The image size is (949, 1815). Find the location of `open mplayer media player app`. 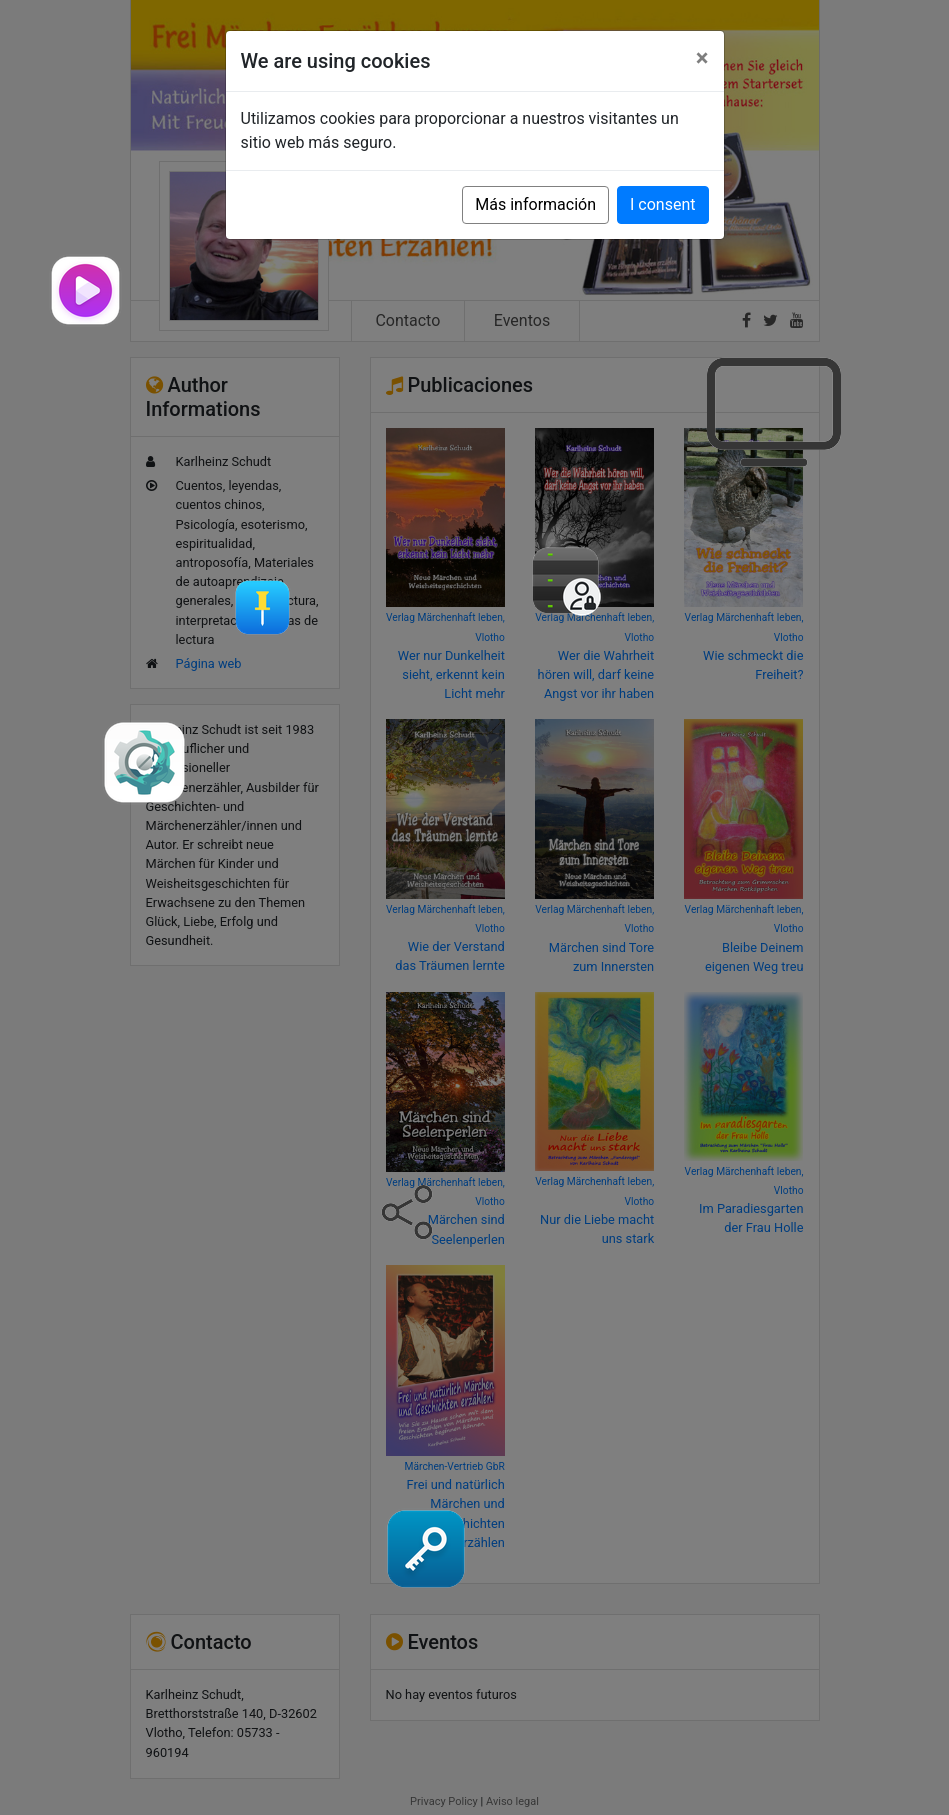

open mplayer media player app is located at coordinates (85, 290).